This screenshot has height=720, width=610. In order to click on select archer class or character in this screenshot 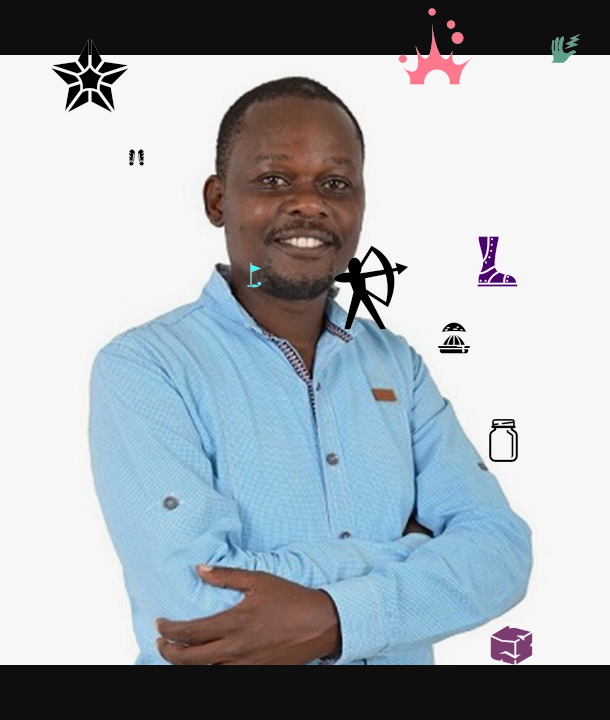, I will do `click(367, 288)`.